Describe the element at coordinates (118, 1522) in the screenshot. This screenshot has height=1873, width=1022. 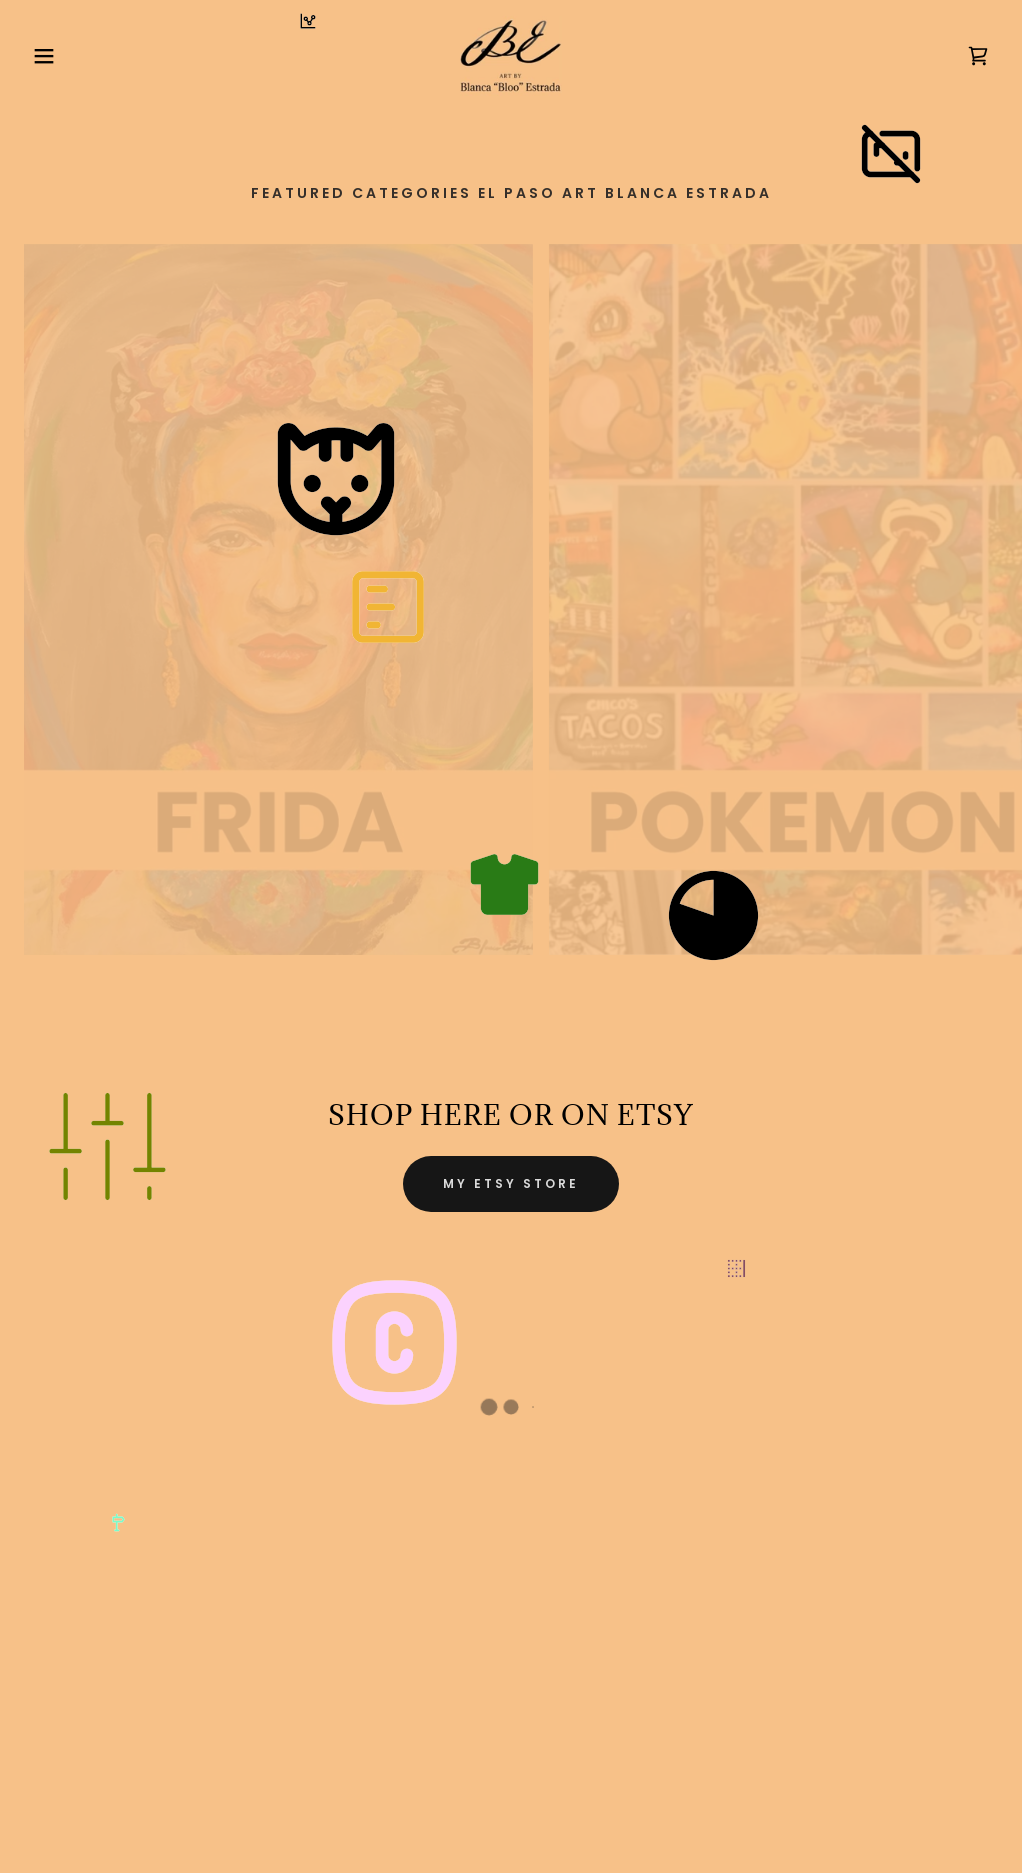
I see `navigate to directions or wayfinding` at that location.